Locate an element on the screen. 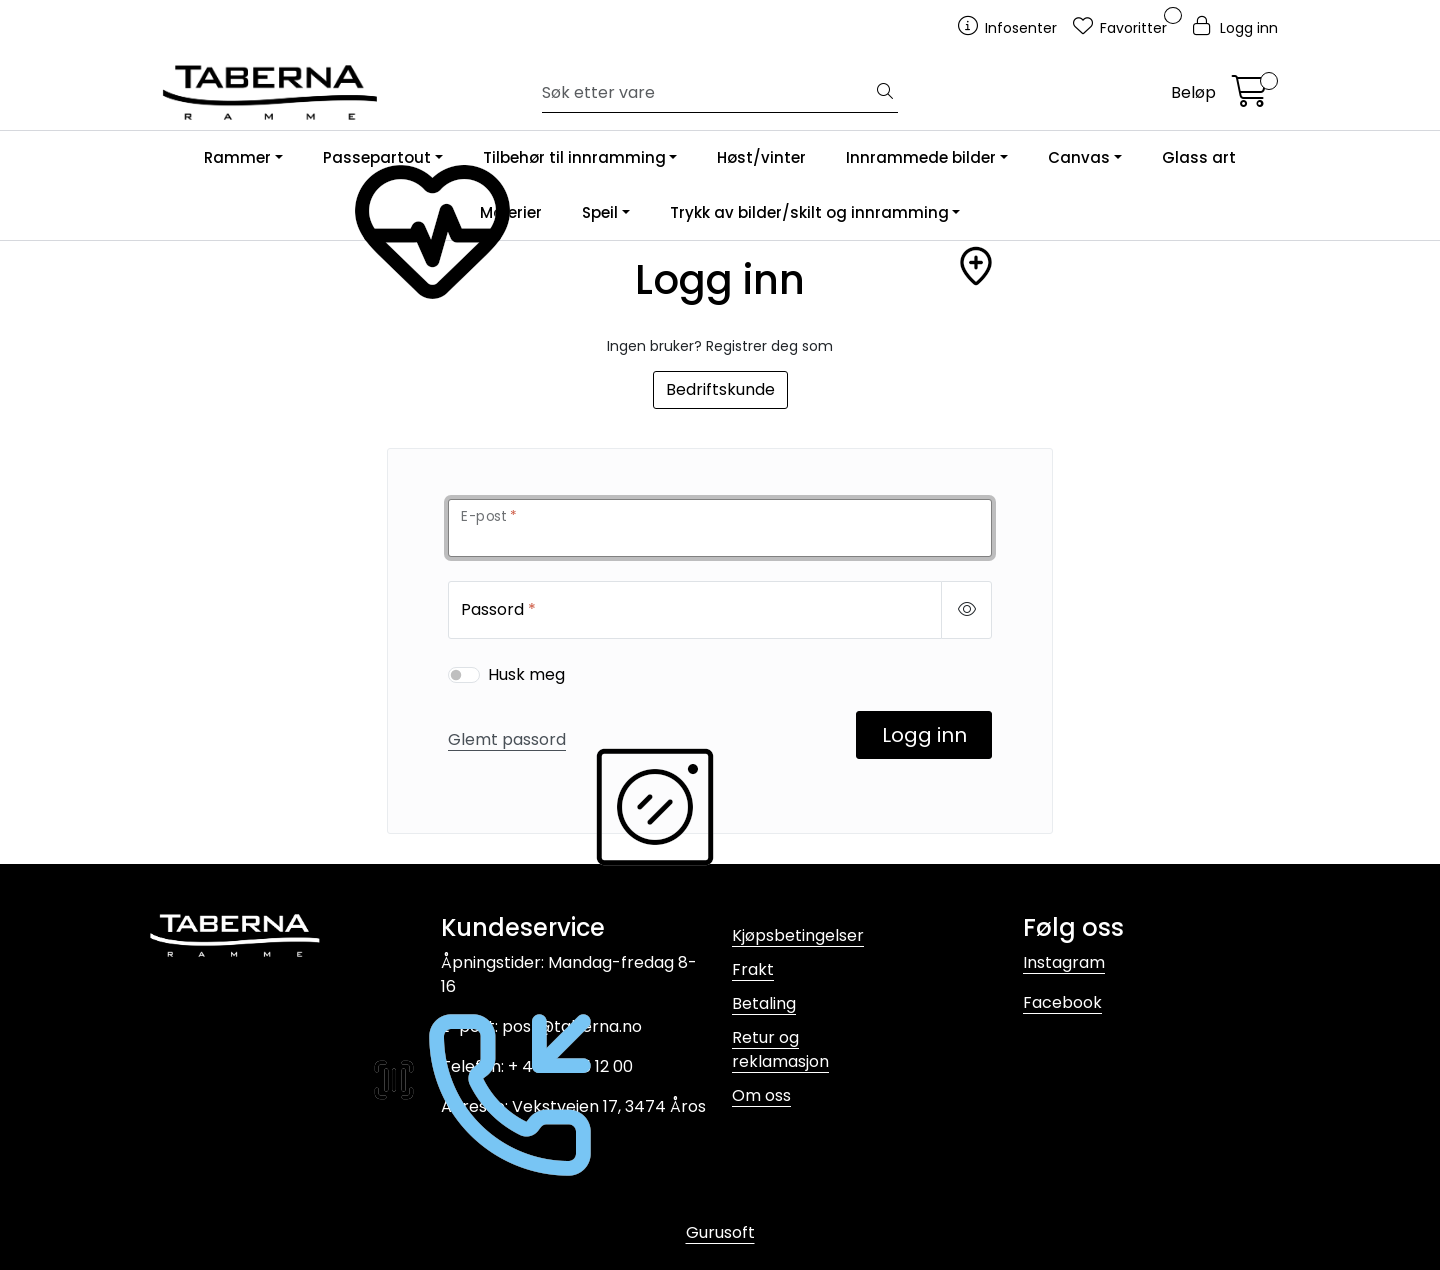 The width and height of the screenshot is (1440, 1270). add a new location pin is located at coordinates (976, 266).